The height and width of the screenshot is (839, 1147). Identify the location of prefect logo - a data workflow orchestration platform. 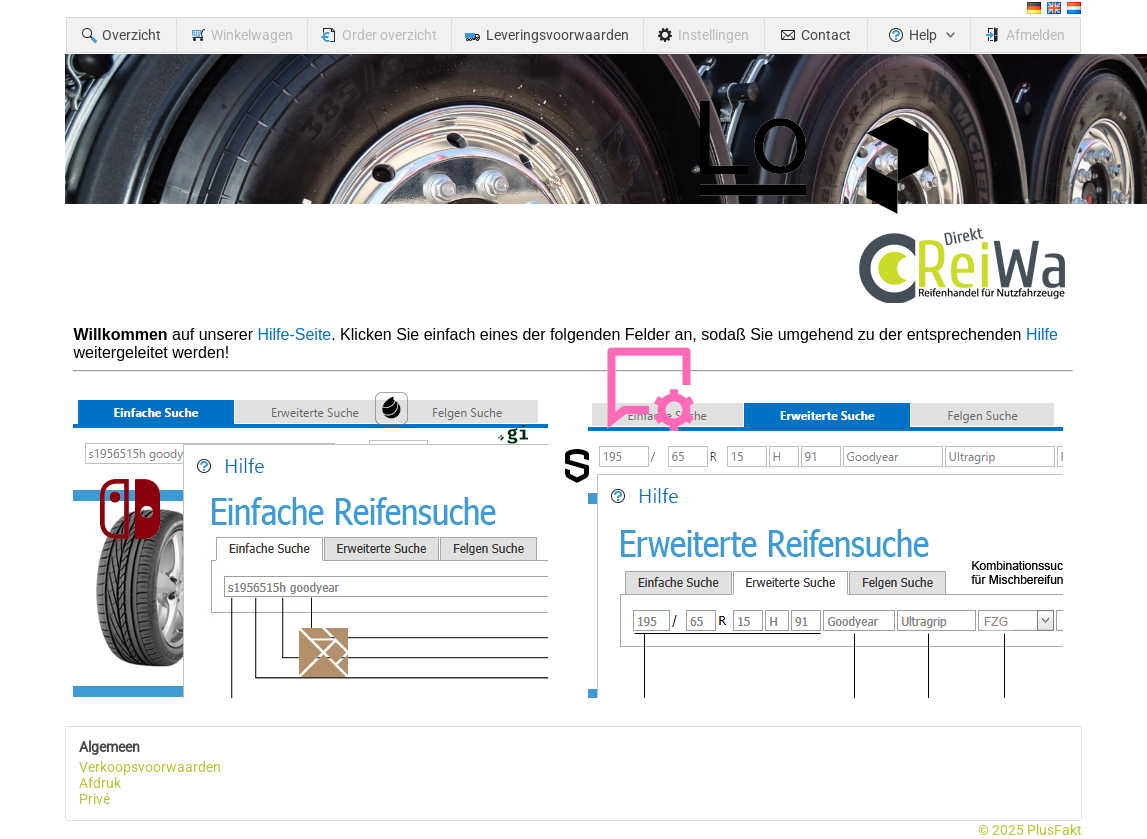
(897, 165).